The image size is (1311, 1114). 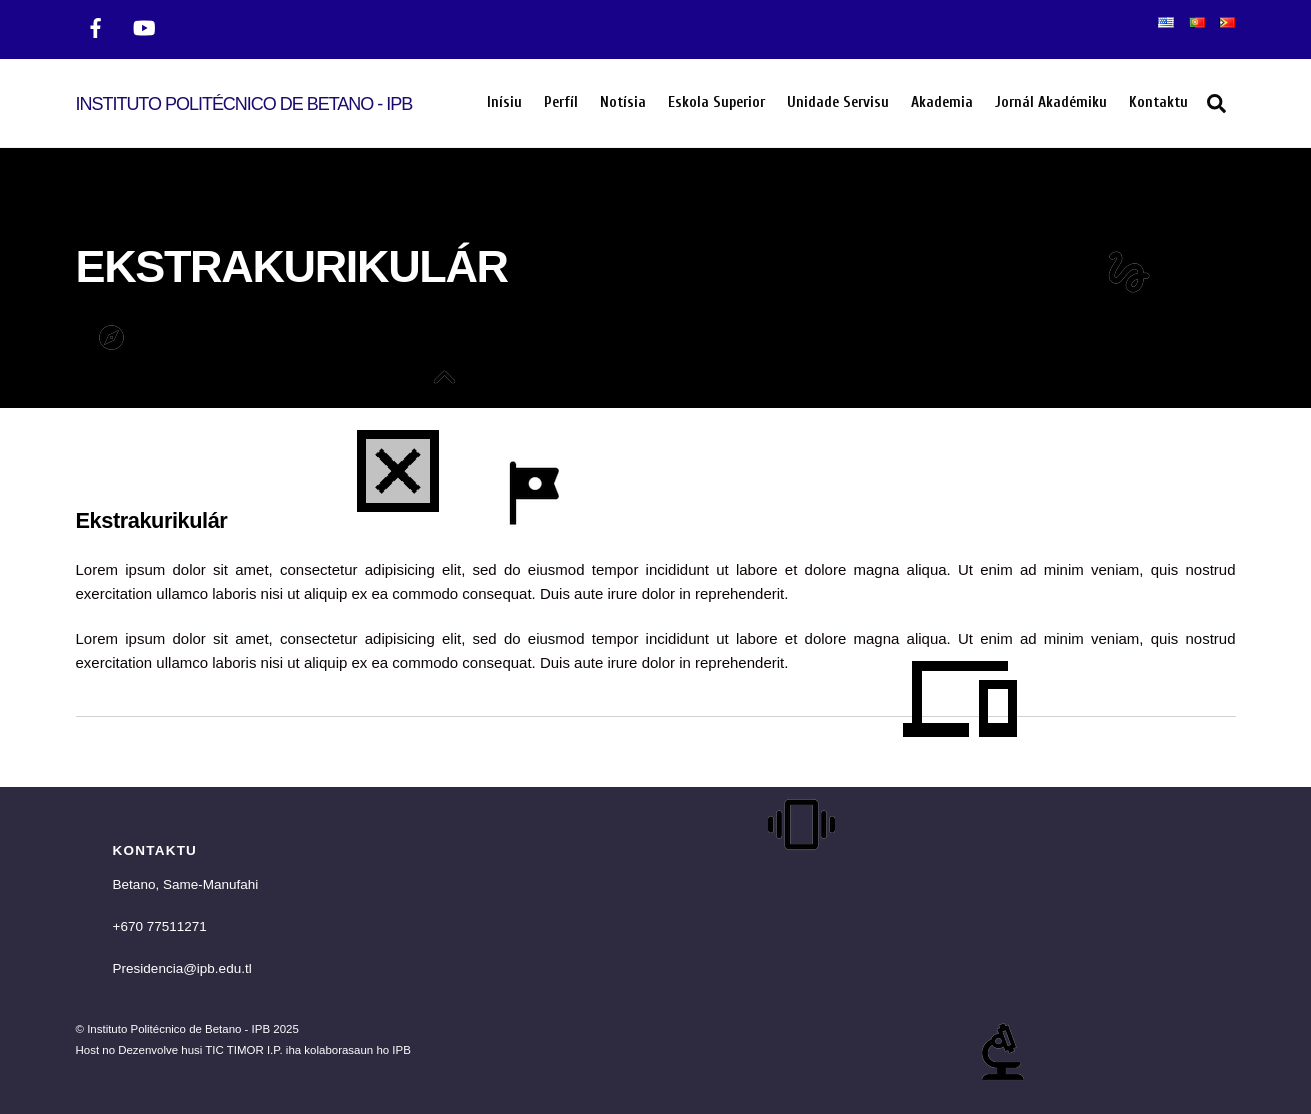 What do you see at coordinates (1003, 1053) in the screenshot?
I see `access biotech or laboratory features` at bounding box center [1003, 1053].